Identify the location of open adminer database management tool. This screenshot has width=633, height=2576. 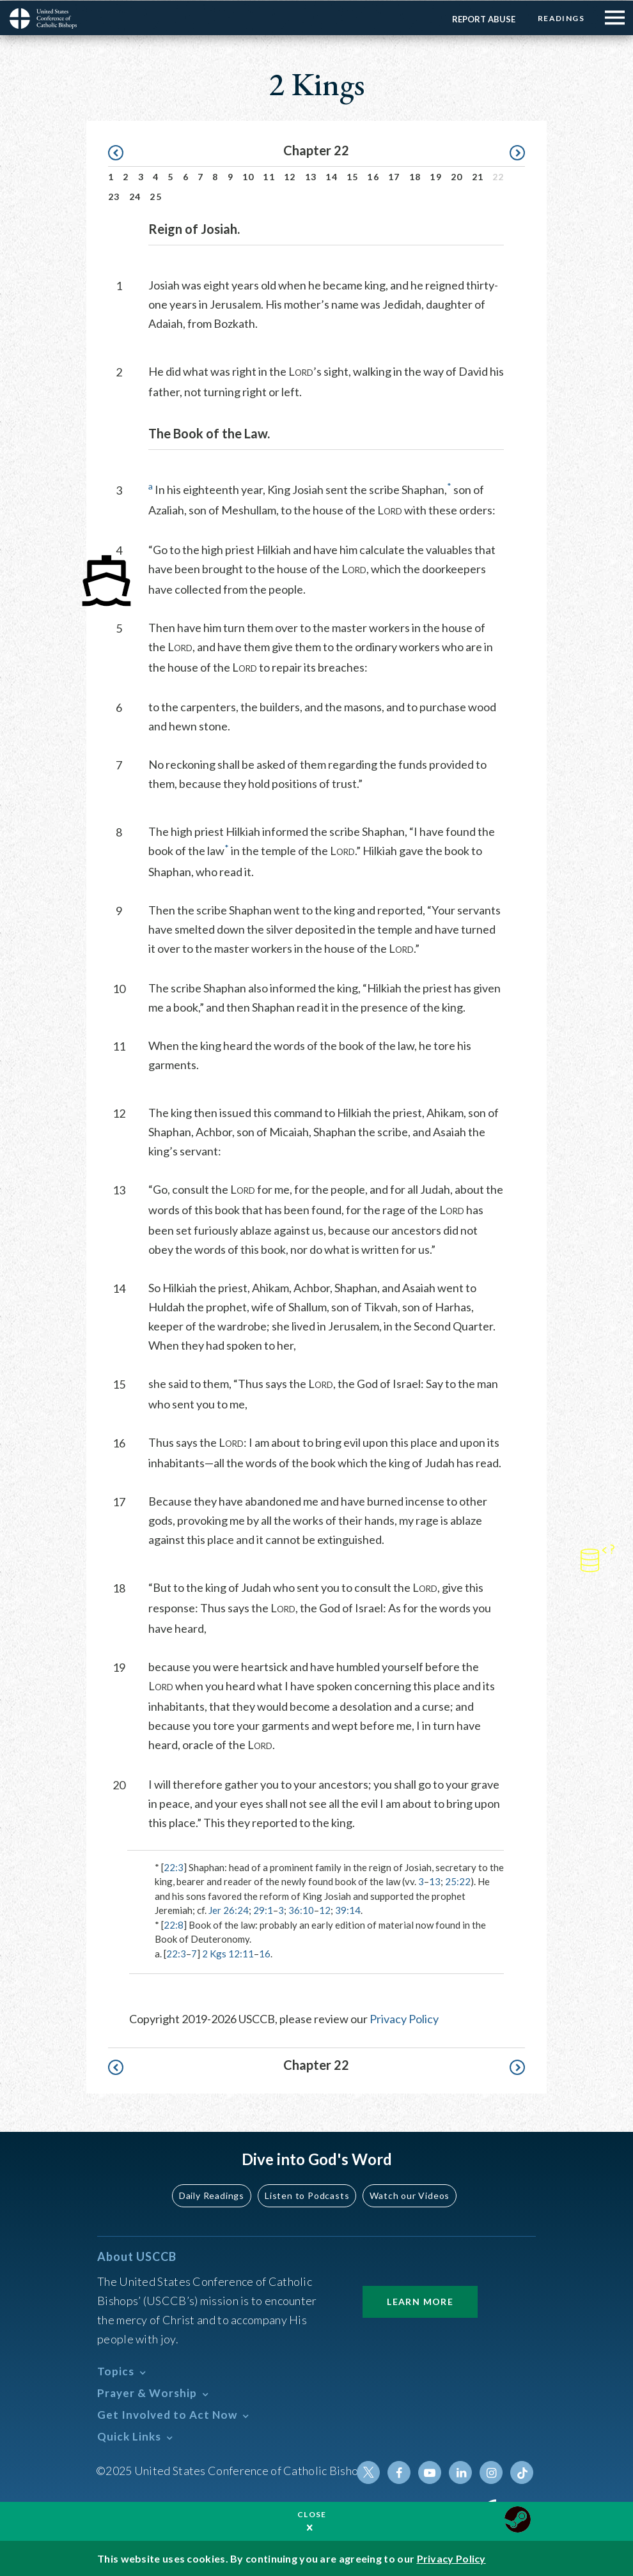
(597, 1558).